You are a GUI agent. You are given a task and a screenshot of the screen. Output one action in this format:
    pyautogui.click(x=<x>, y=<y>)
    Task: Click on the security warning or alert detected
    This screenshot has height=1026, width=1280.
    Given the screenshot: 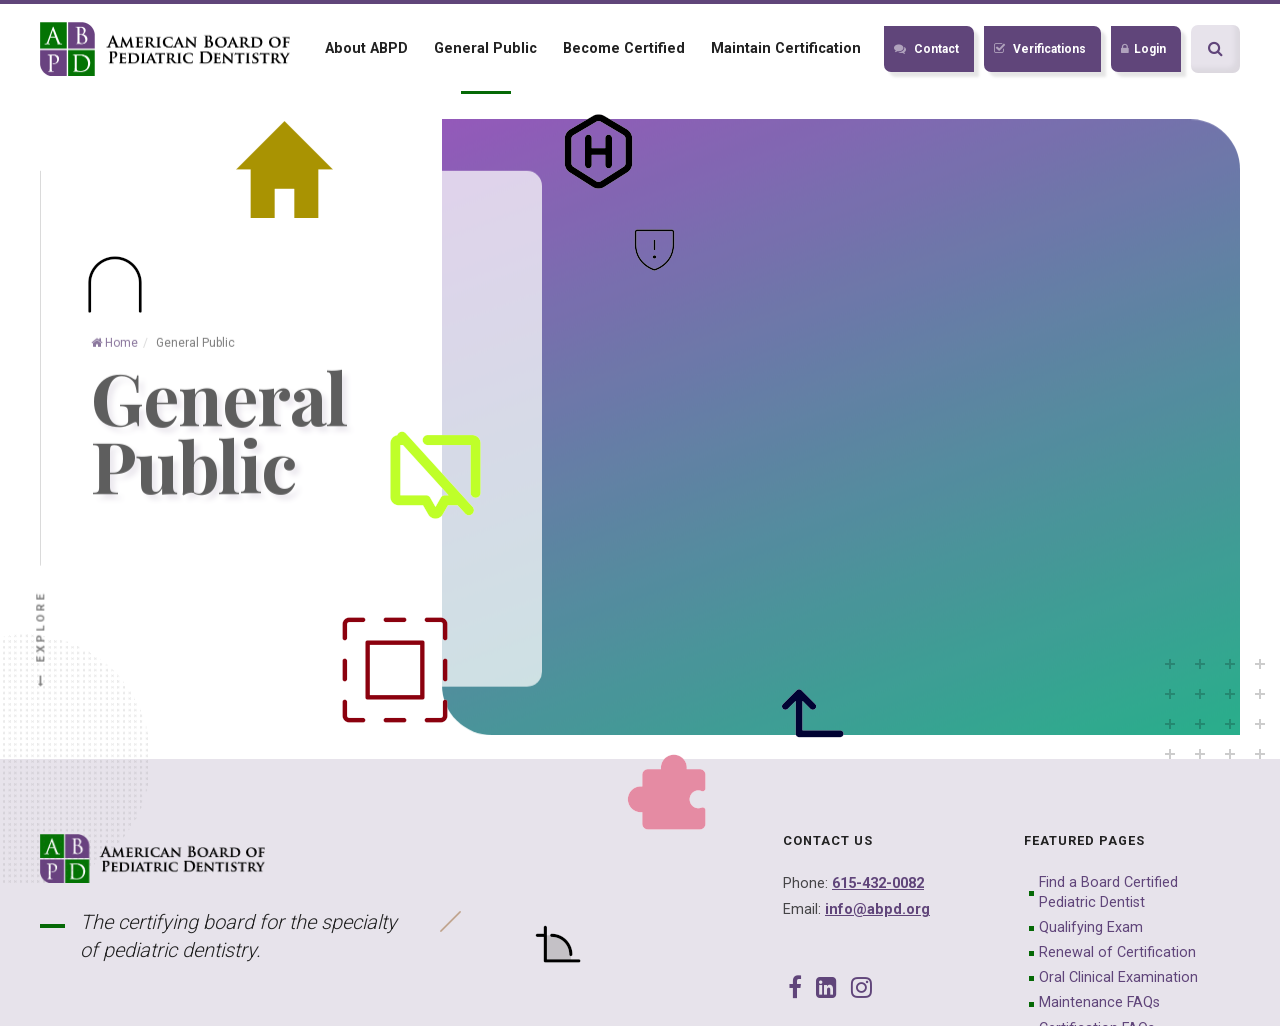 What is the action you would take?
    pyautogui.click(x=654, y=247)
    